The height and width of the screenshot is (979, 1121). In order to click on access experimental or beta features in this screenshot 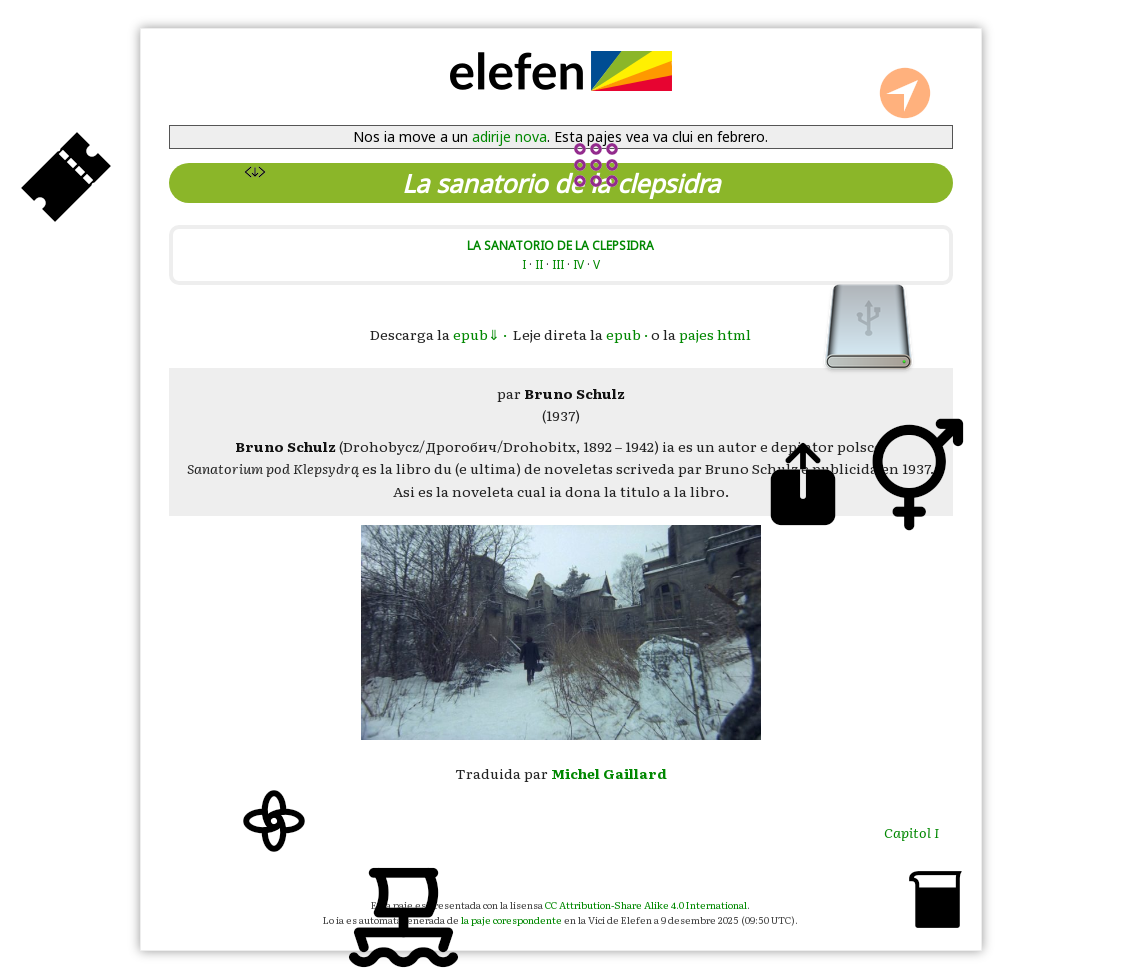, I will do `click(935, 899)`.